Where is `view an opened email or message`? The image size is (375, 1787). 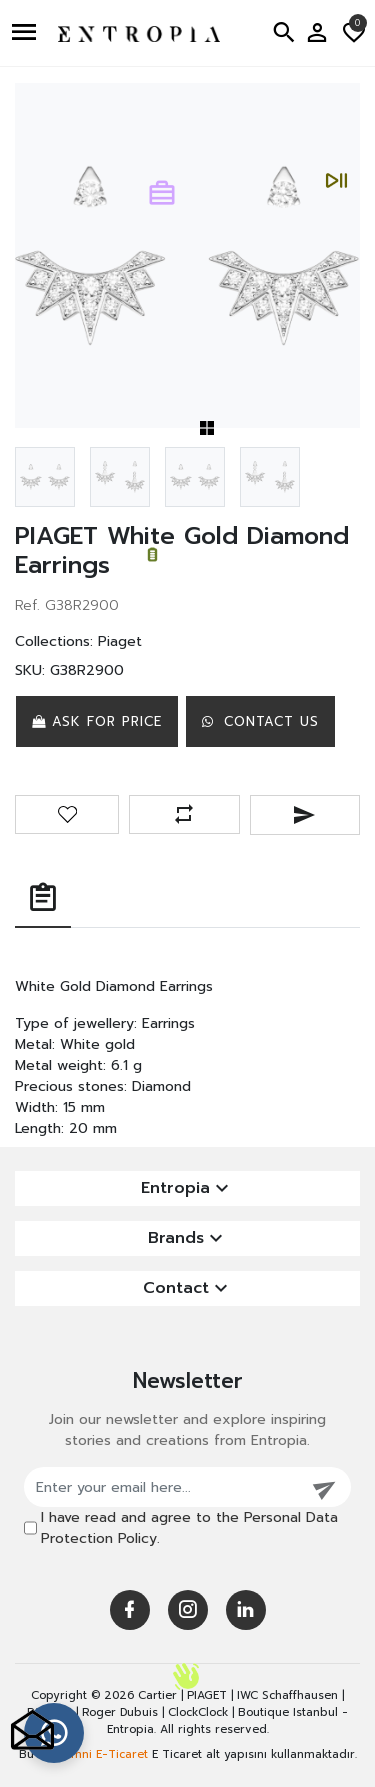
view an opened email or message is located at coordinates (32, 1731).